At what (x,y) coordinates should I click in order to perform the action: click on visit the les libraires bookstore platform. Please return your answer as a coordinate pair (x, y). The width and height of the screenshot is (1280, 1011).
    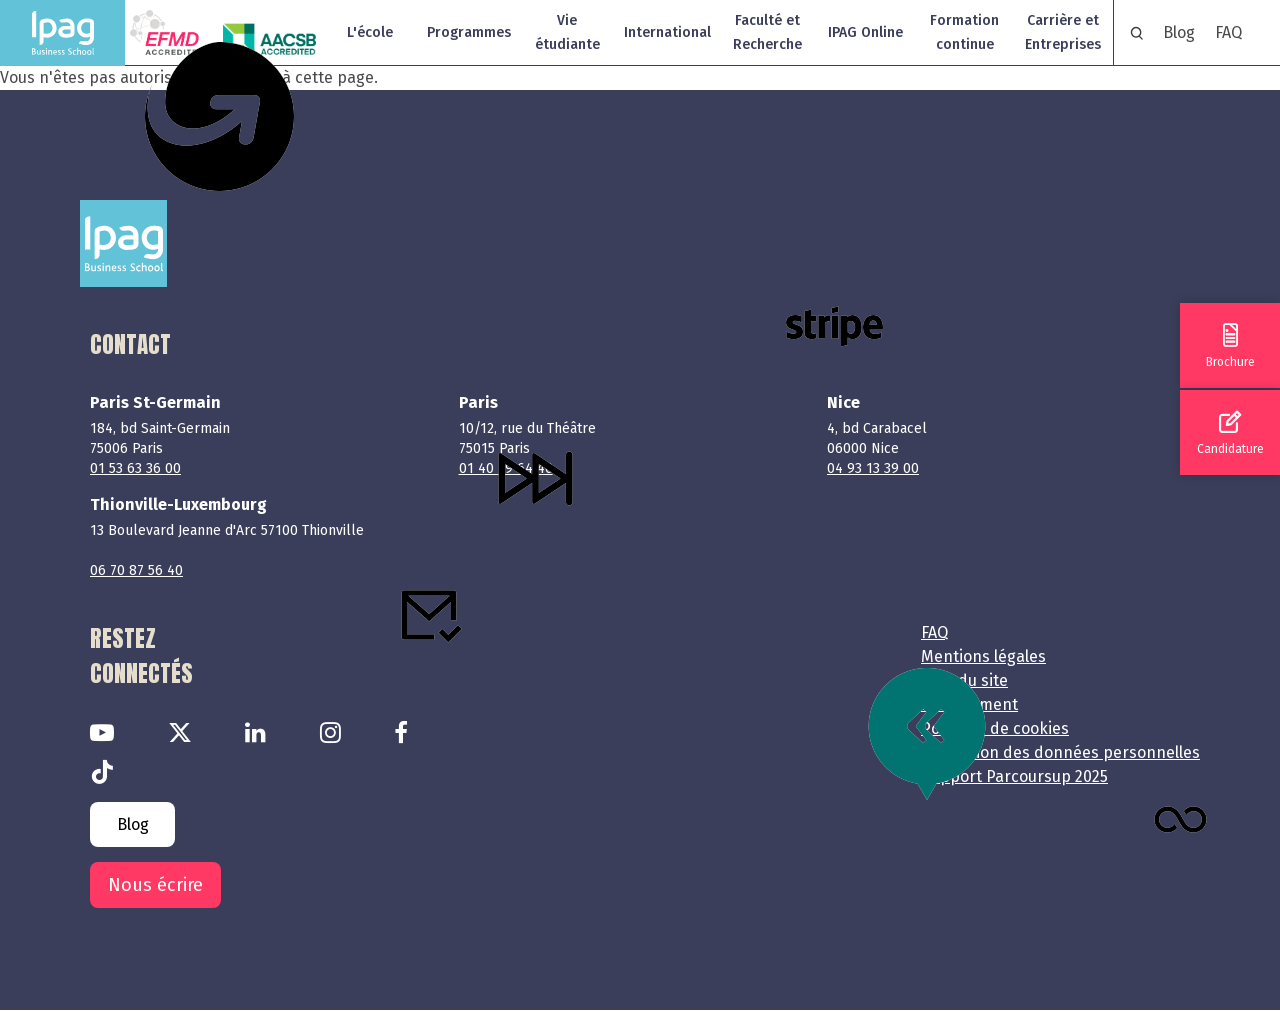
    Looking at the image, I should click on (927, 734).